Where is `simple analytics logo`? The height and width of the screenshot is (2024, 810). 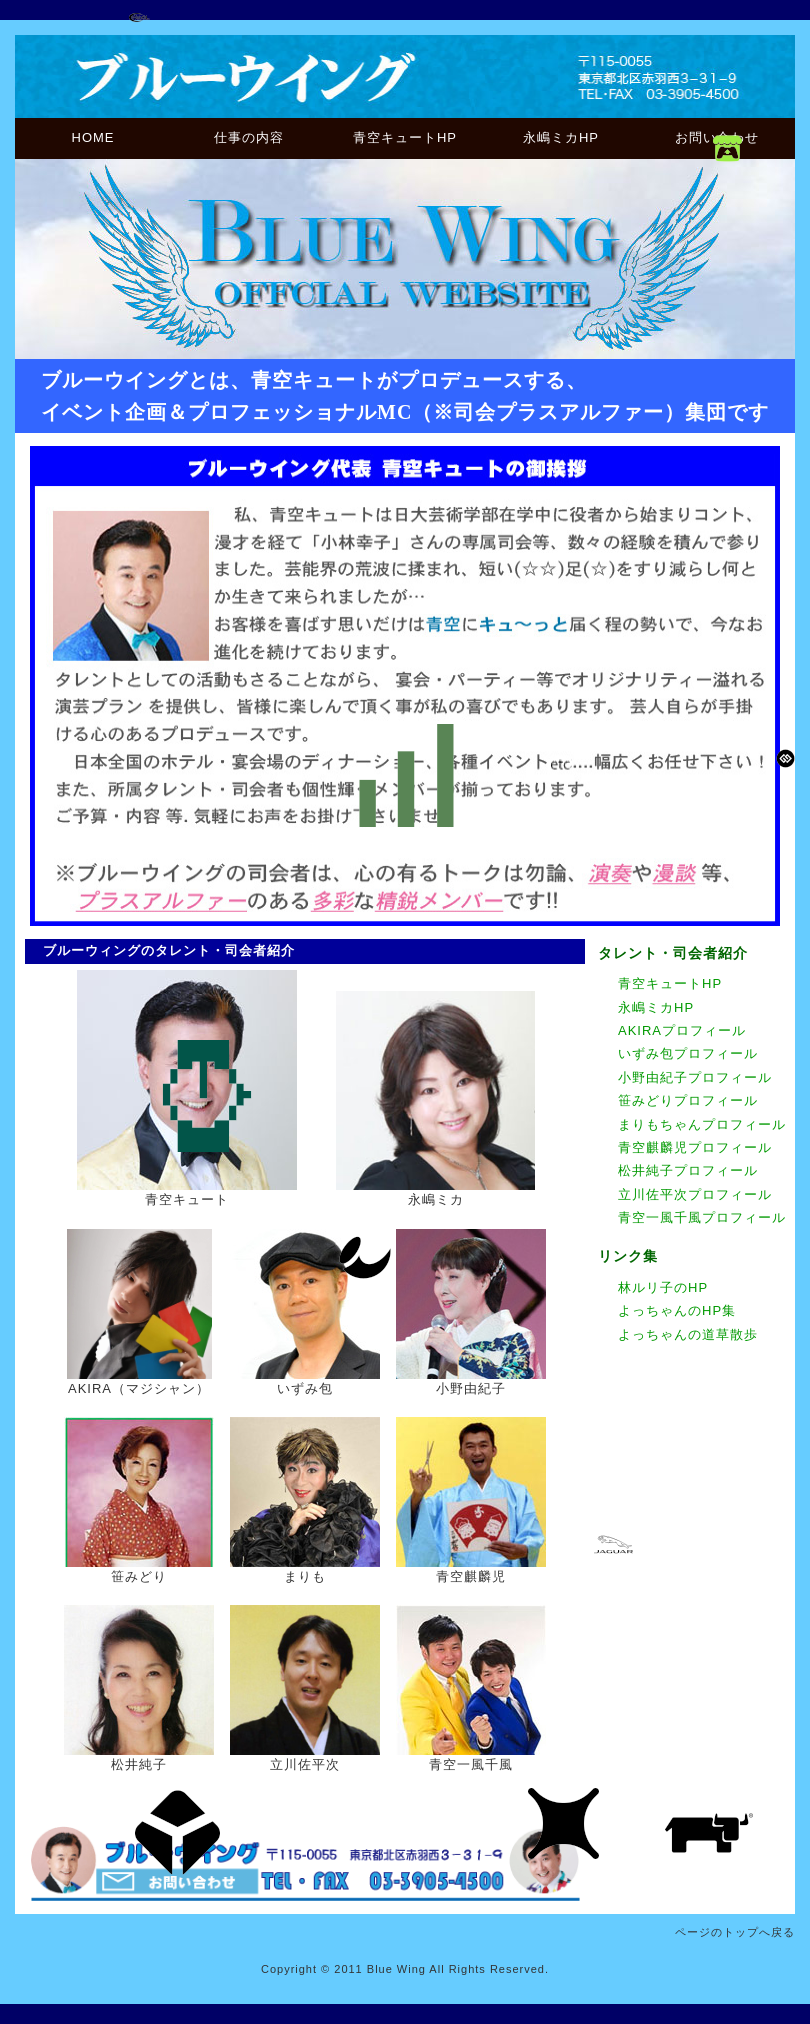 simple analytics logo is located at coordinates (406, 775).